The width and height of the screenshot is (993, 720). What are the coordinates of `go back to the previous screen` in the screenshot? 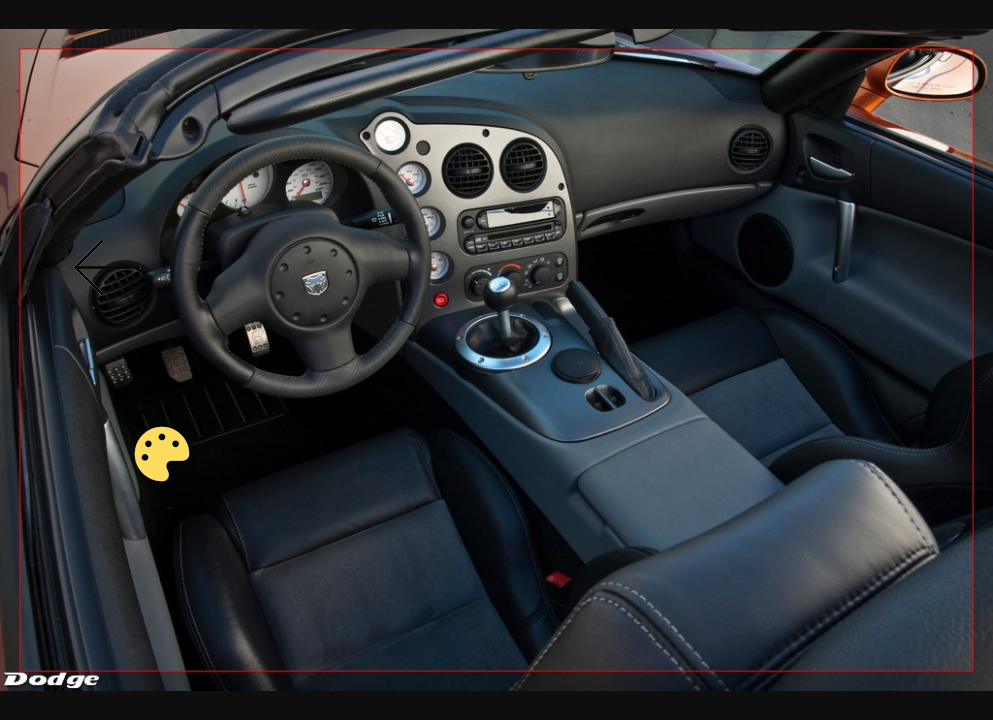 It's located at (107, 267).